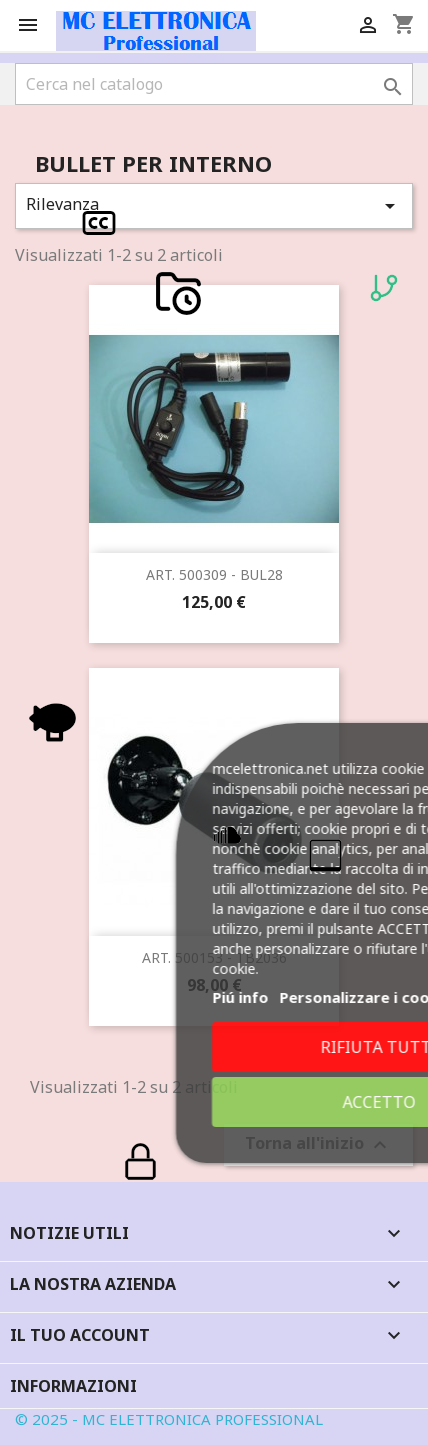 The height and width of the screenshot is (1445, 428). What do you see at coordinates (227, 836) in the screenshot?
I see `open soundcloud app` at bounding box center [227, 836].